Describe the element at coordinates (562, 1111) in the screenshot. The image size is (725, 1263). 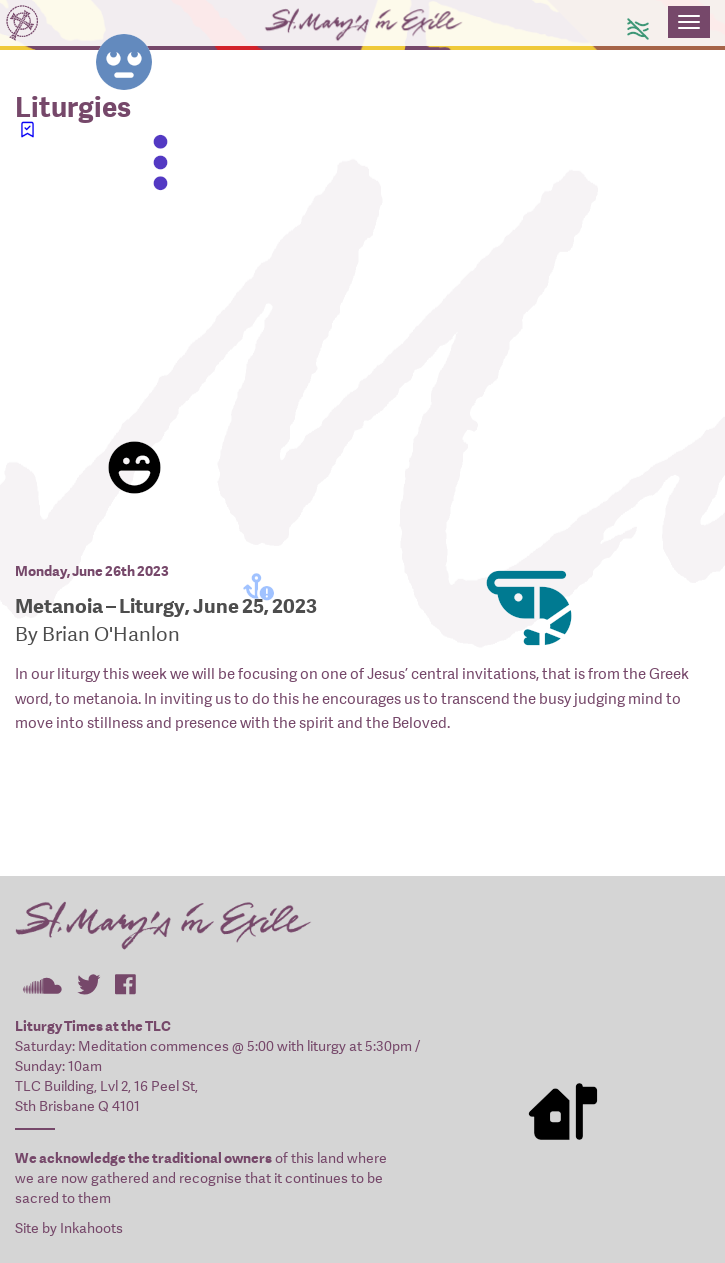
I see `view your home address or primary location` at that location.